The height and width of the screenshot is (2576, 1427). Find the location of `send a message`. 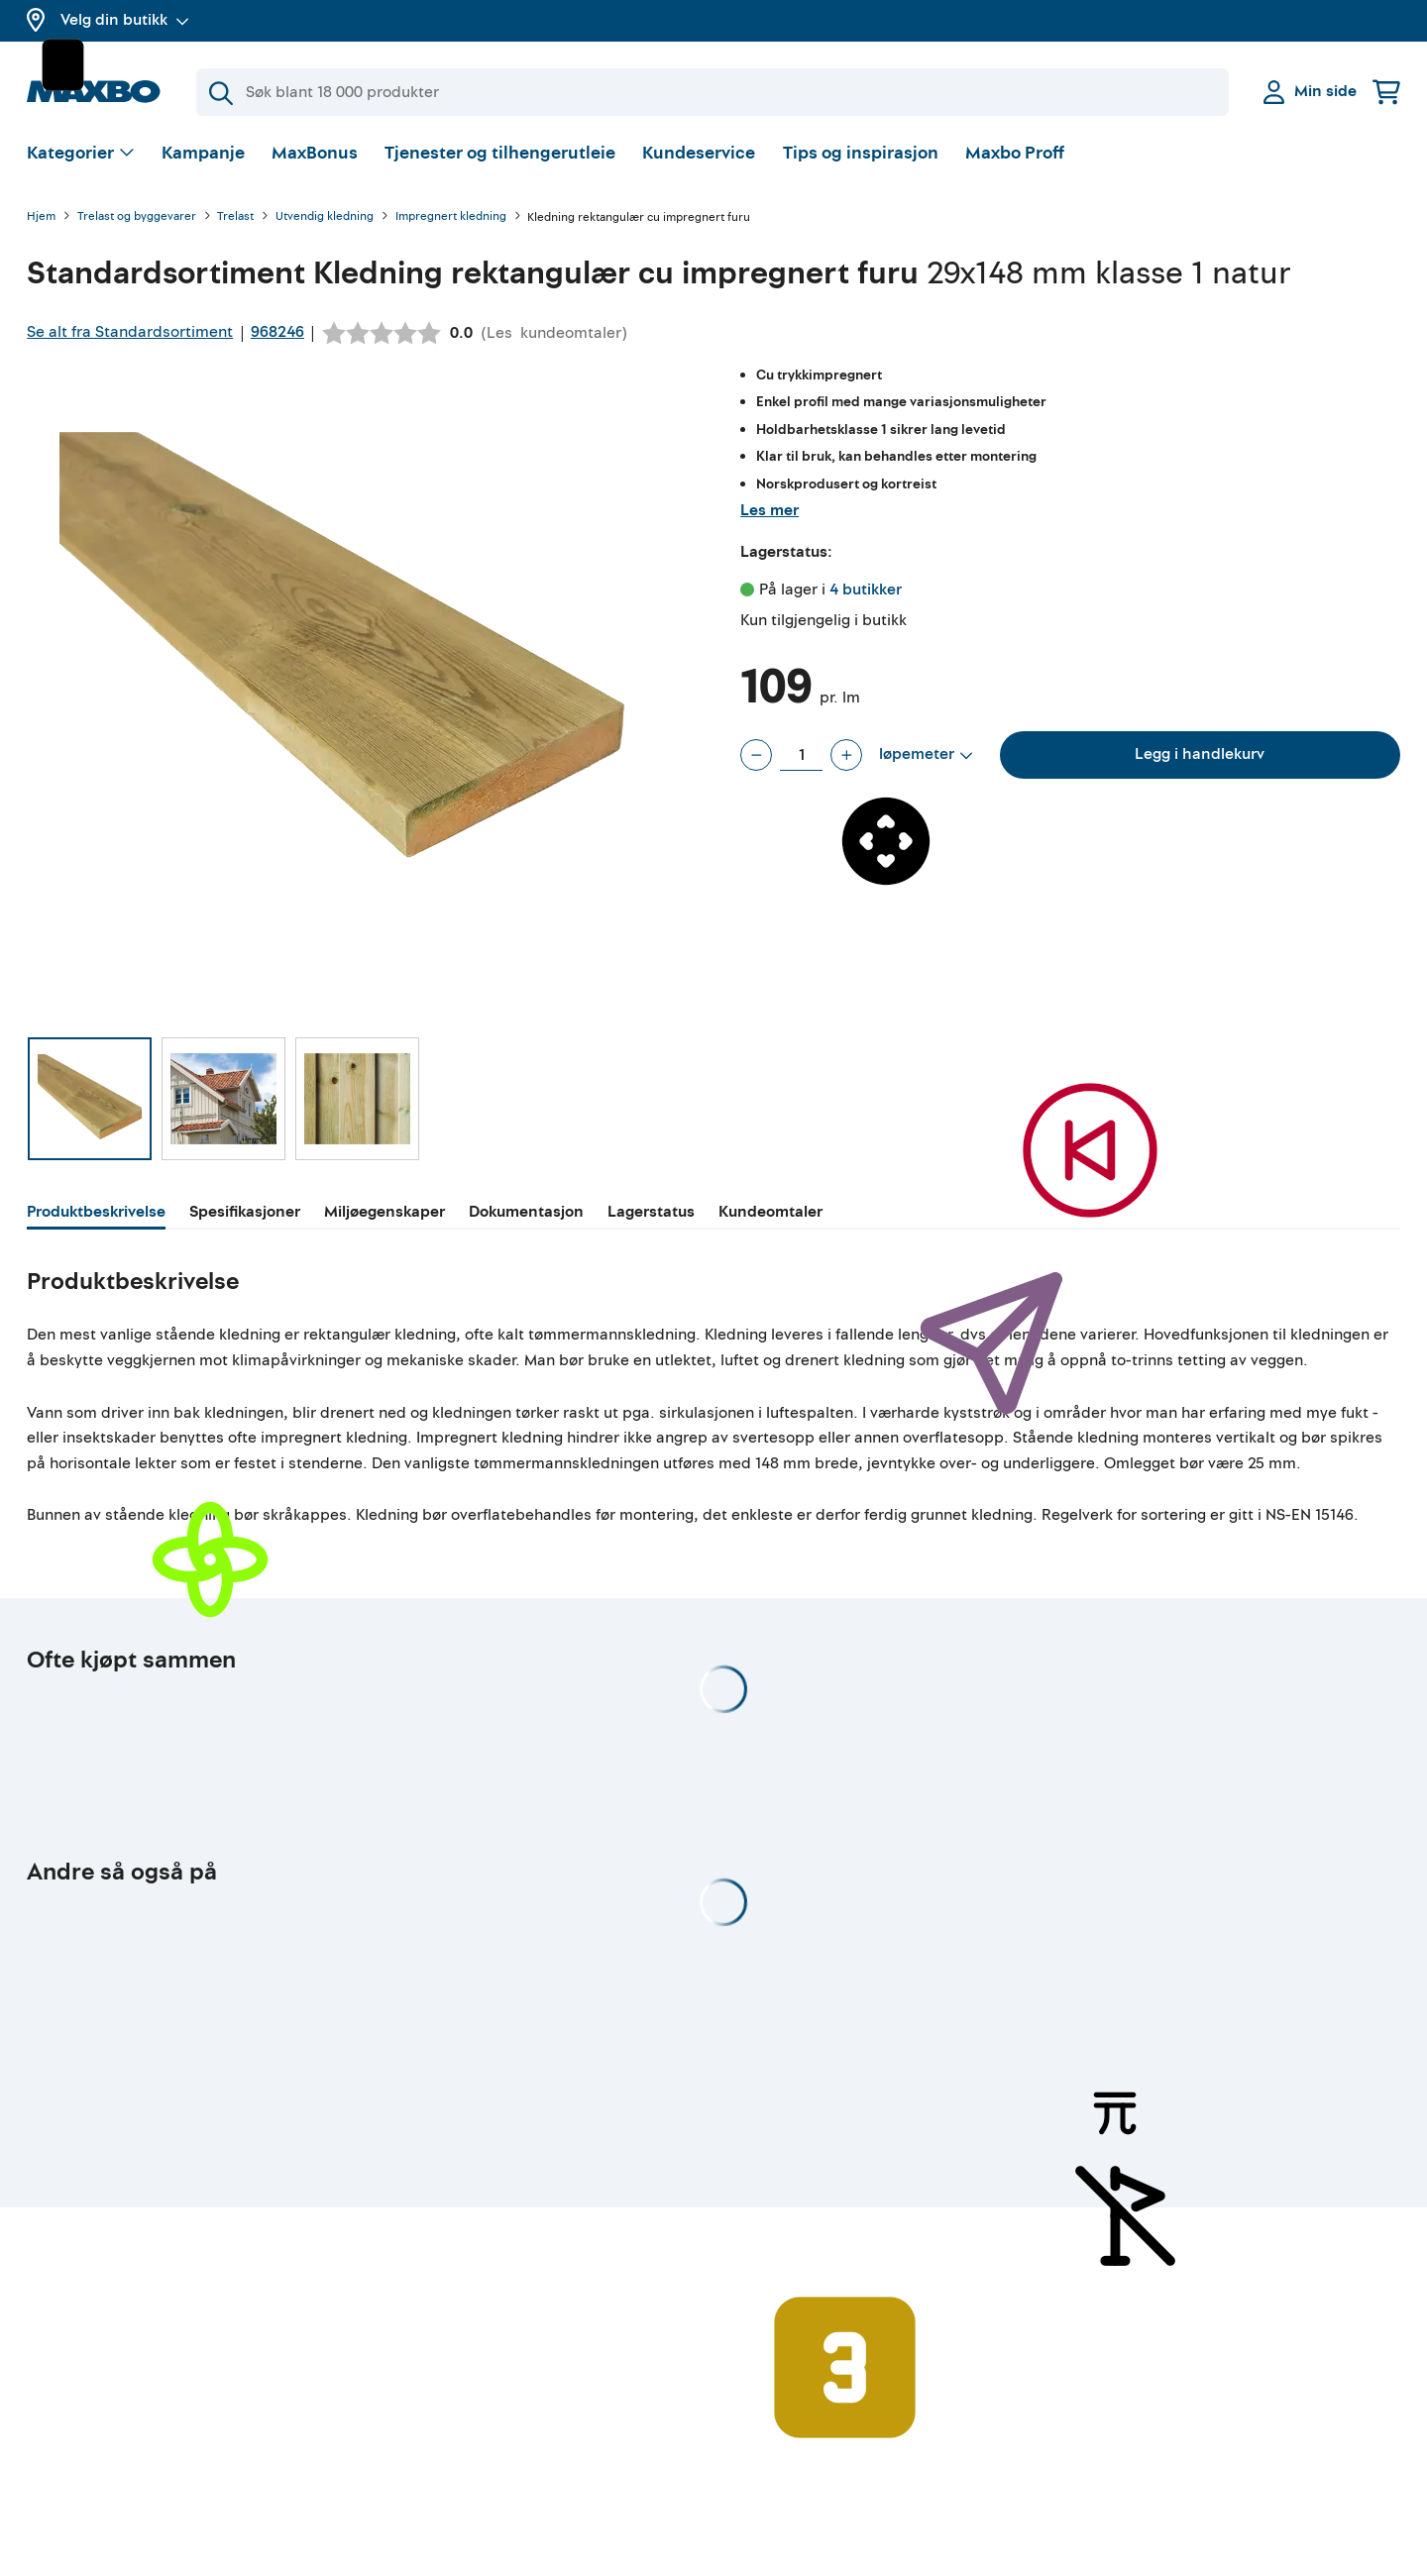

send a message is located at coordinates (992, 1342).